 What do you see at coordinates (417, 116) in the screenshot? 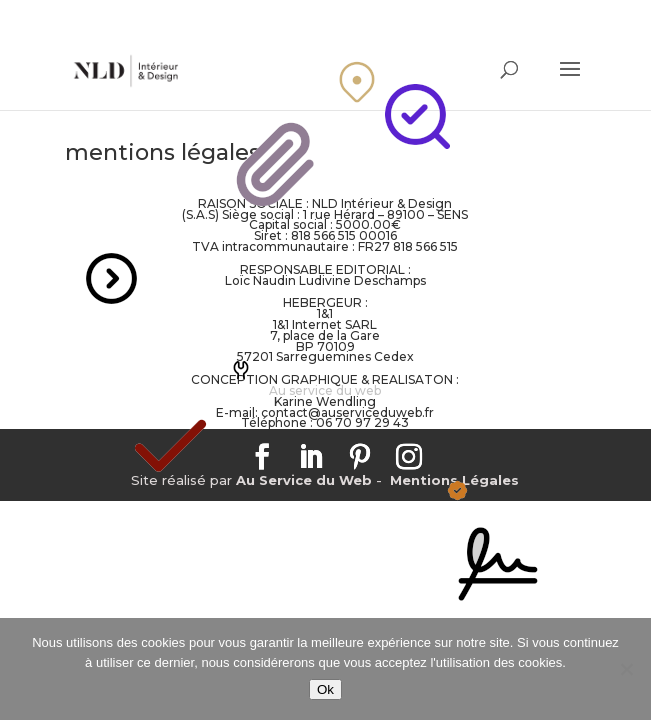
I see `code scan completed successfully` at bounding box center [417, 116].